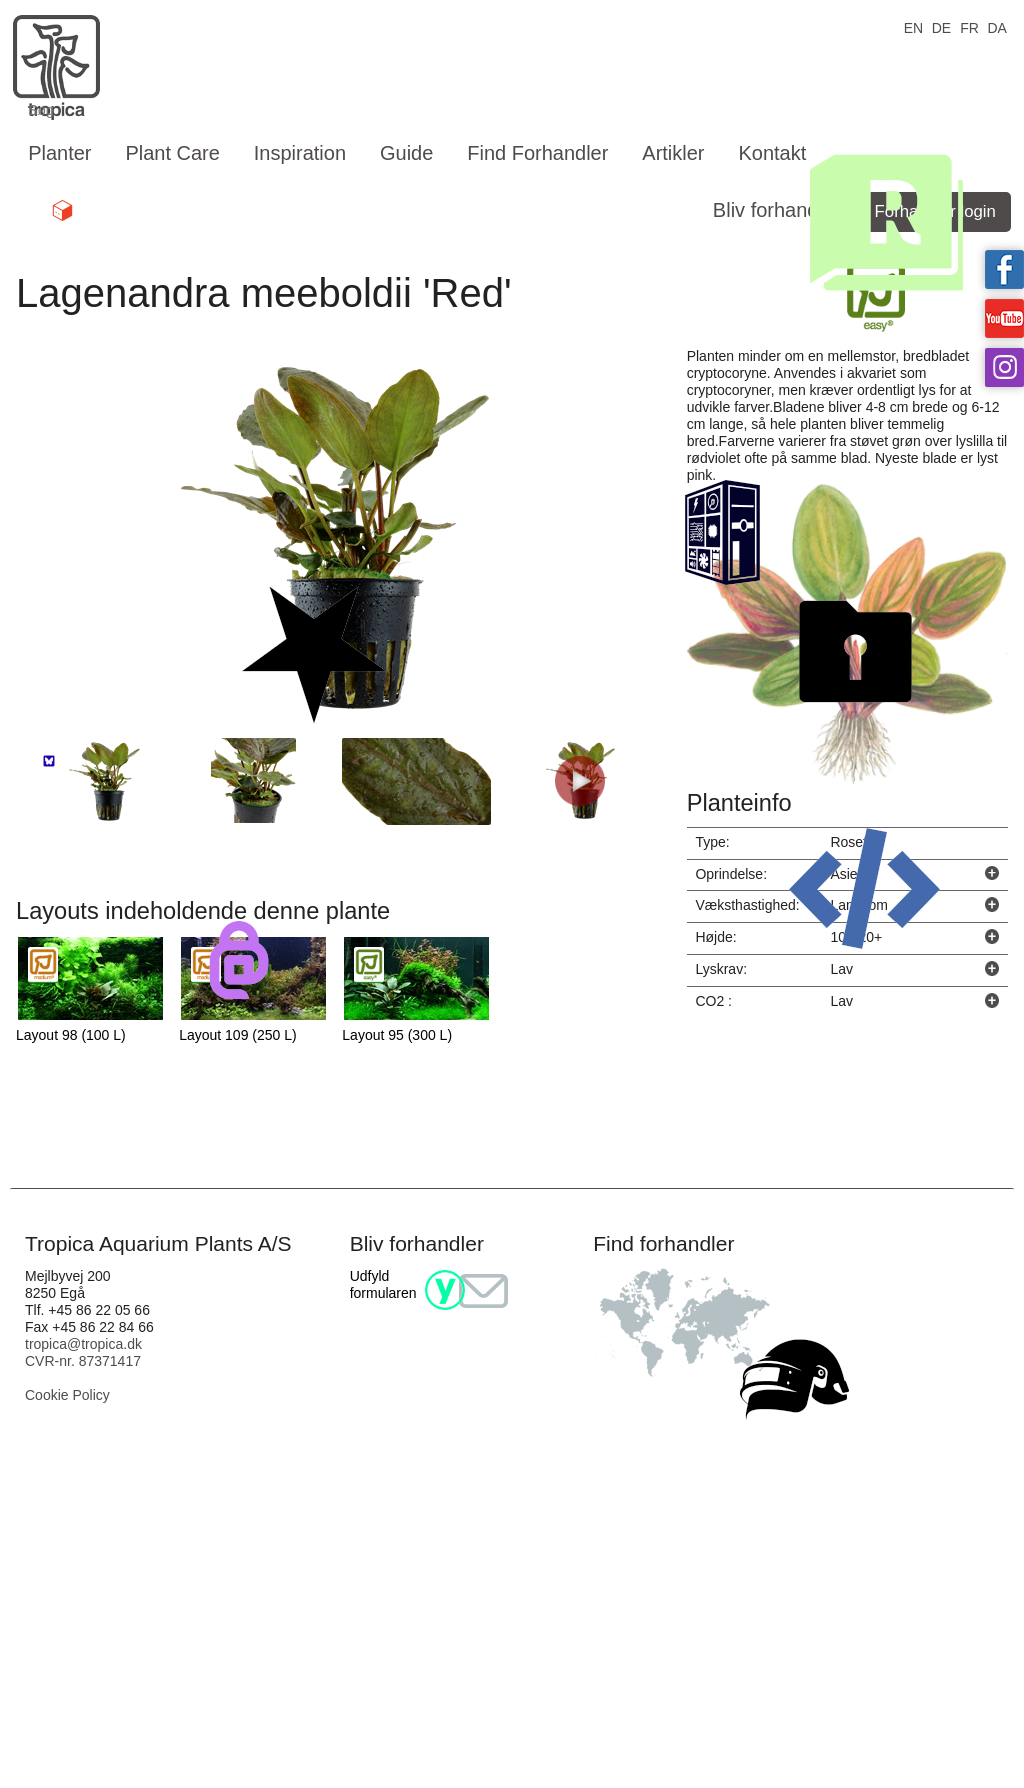 This screenshot has height=1788, width=1024. Describe the element at coordinates (722, 532) in the screenshot. I see `visit PCGamingWiki website` at that location.